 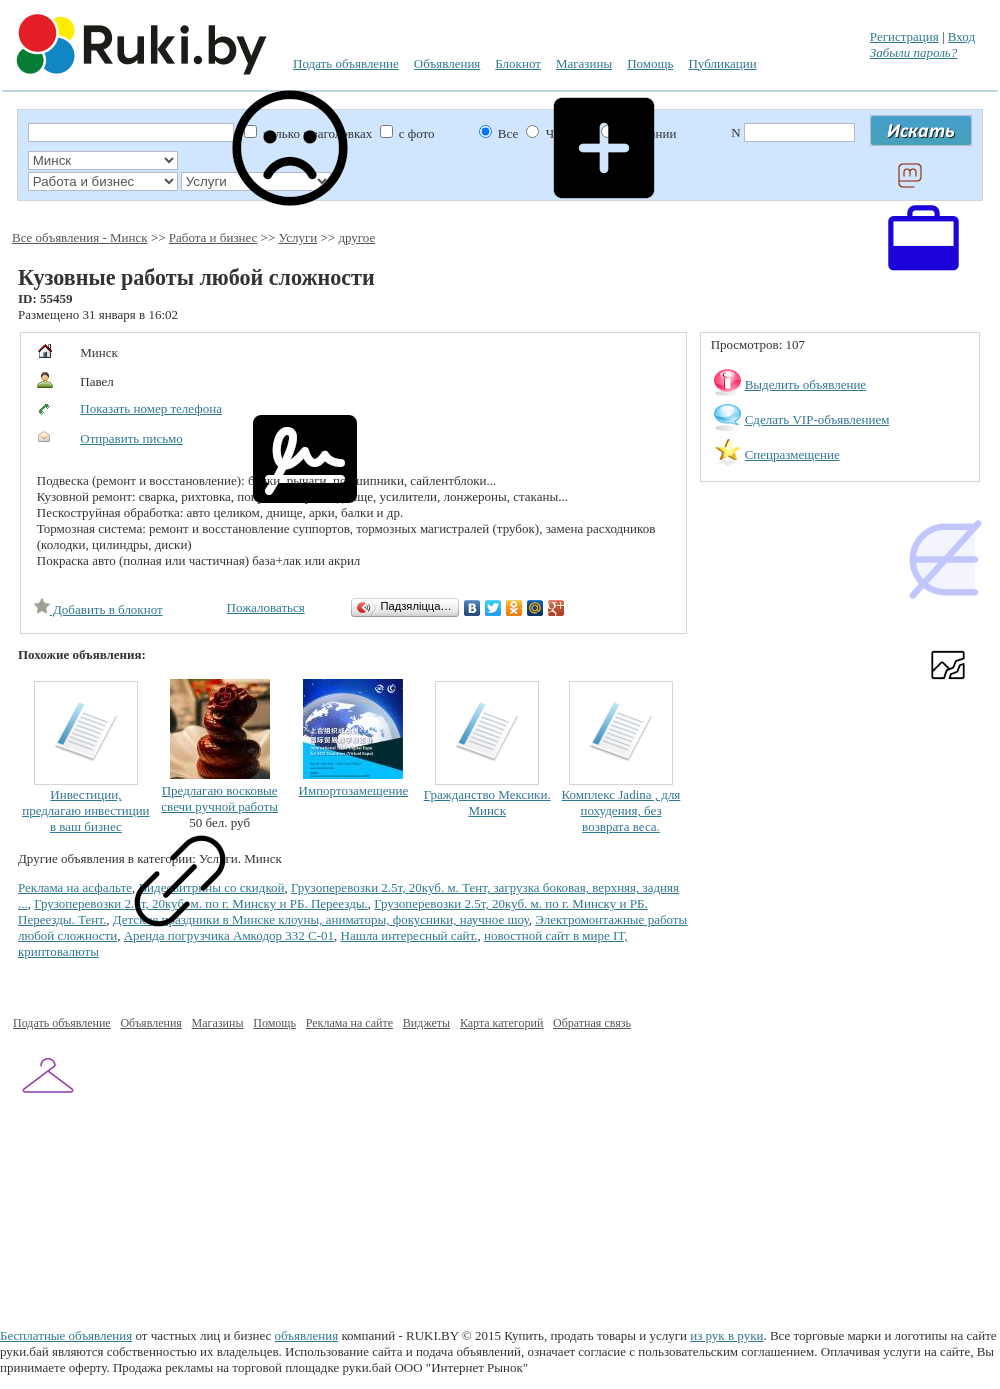 What do you see at coordinates (305, 459) in the screenshot?
I see `add your signature to a document` at bounding box center [305, 459].